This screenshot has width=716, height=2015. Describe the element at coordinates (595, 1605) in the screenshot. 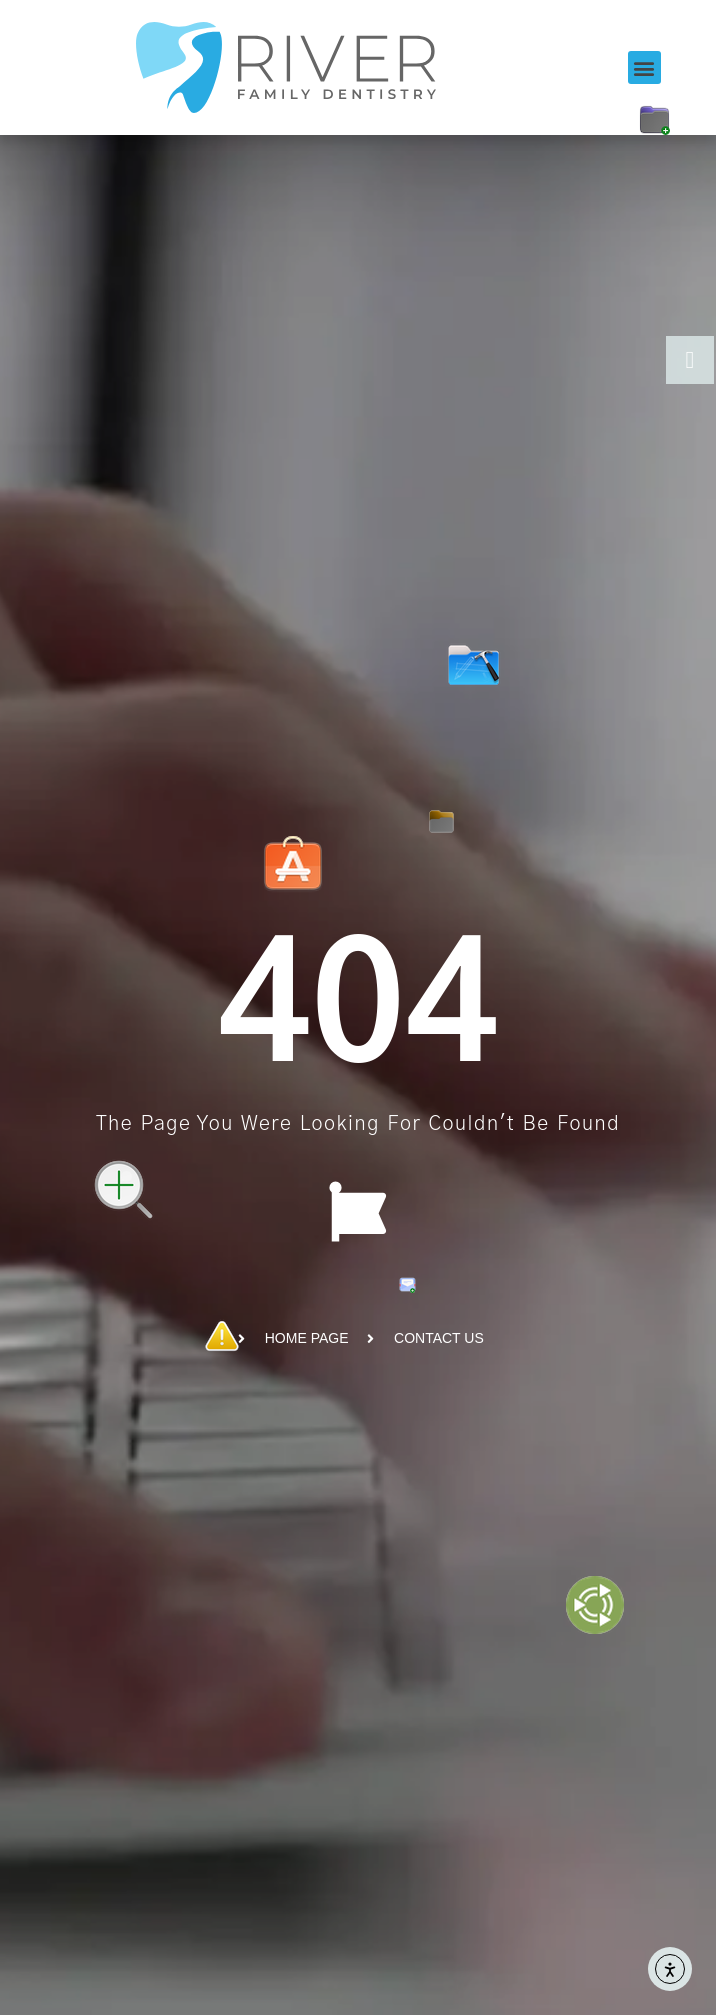

I see `launch the ubuntu mate desktop environment` at that location.